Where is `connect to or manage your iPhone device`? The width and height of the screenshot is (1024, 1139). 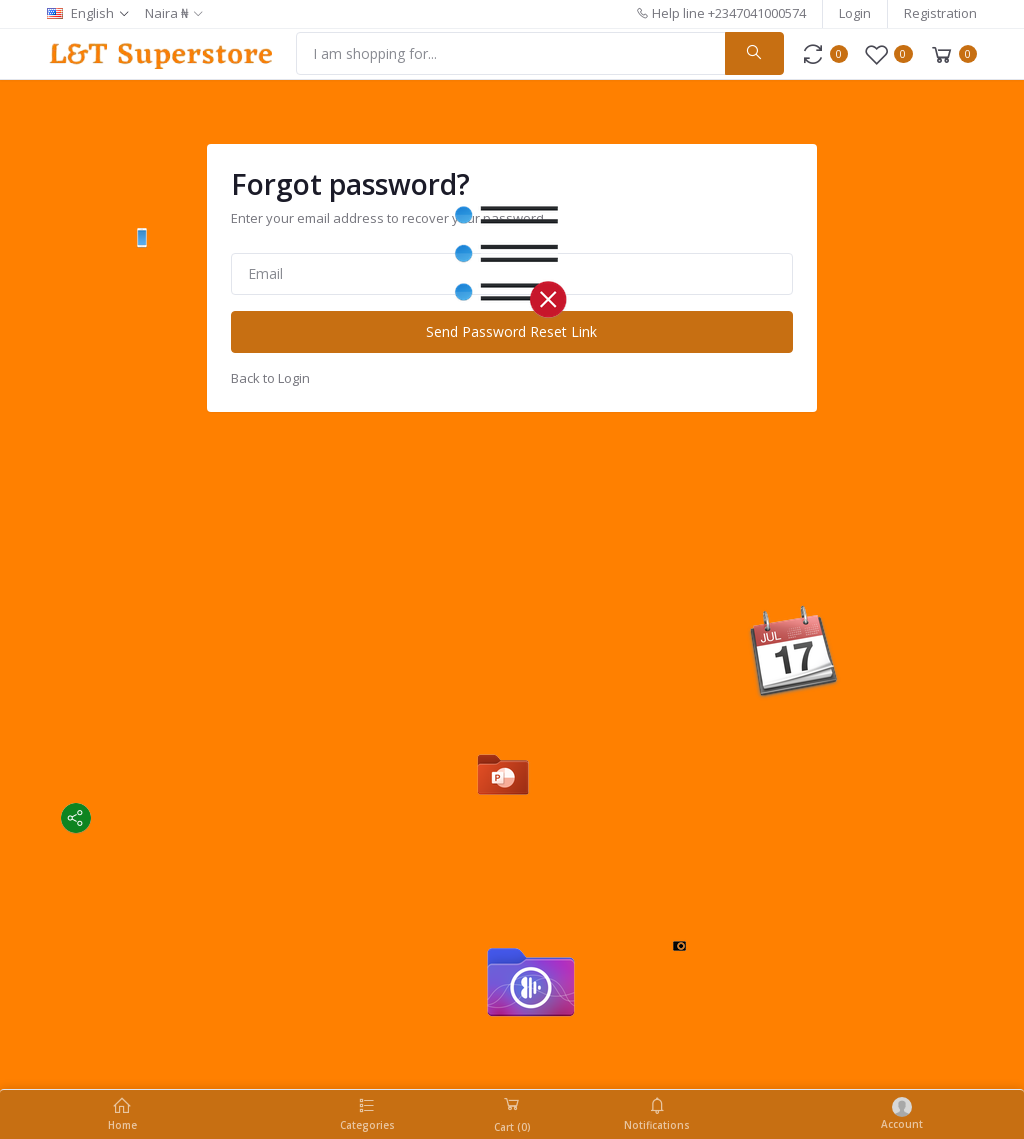
connect to or manage your iPhone device is located at coordinates (142, 238).